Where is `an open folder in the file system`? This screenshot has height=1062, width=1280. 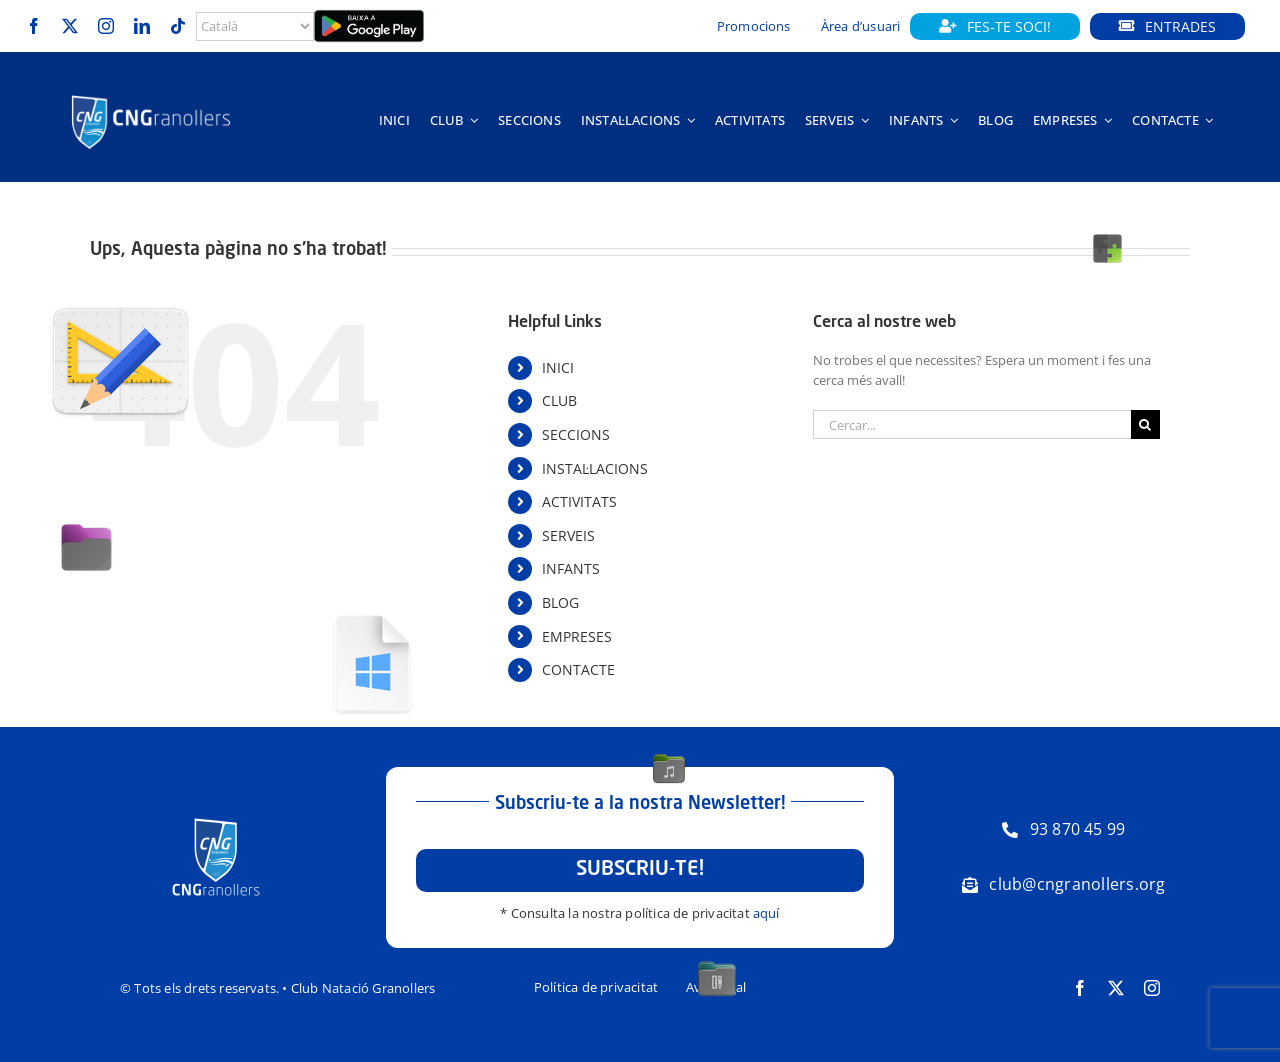 an open folder in the file system is located at coordinates (86, 547).